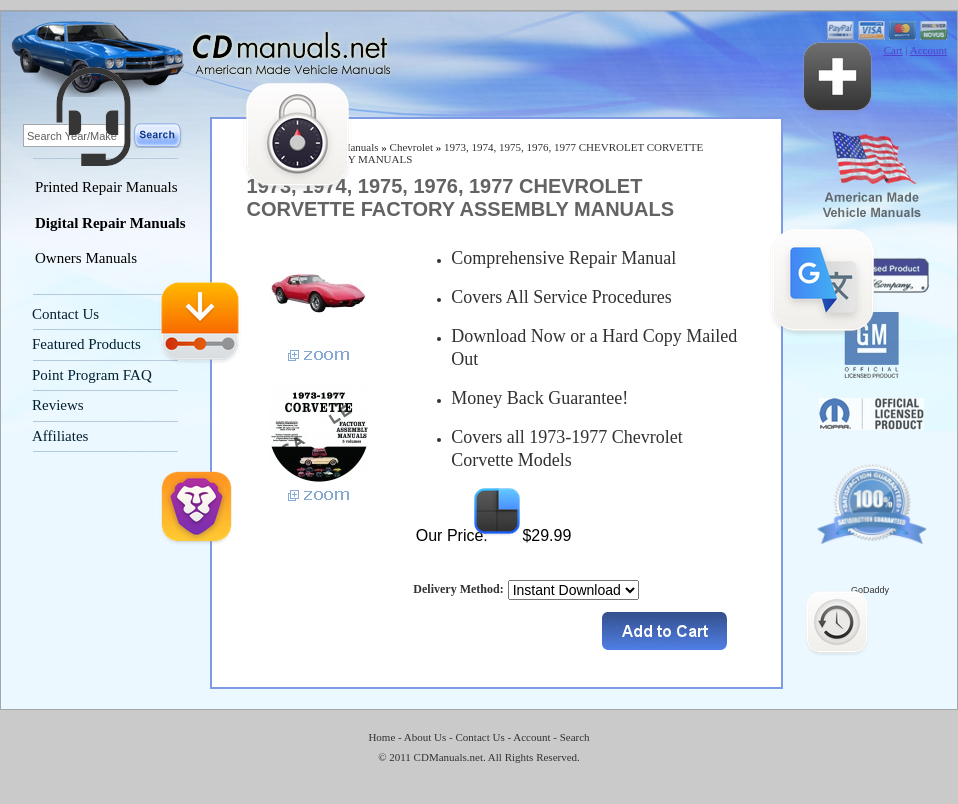  I want to click on launch brave nightly browser, so click(196, 506).